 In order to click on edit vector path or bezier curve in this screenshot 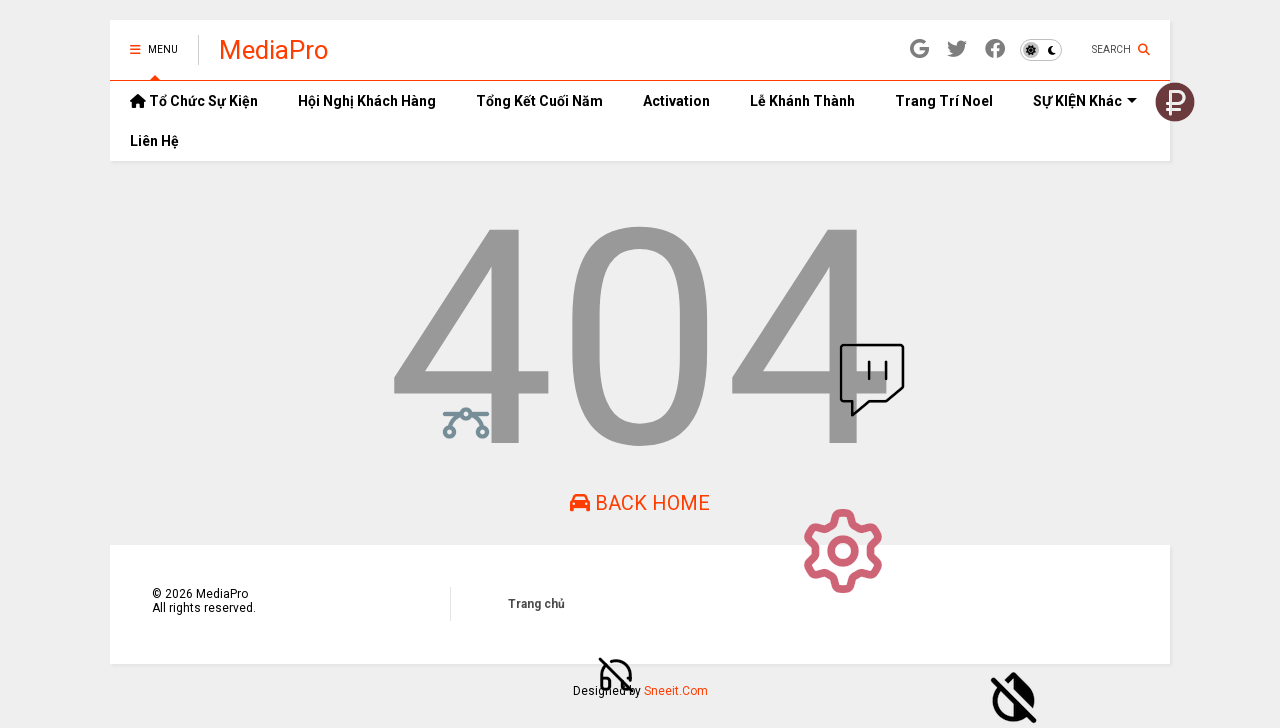, I will do `click(466, 423)`.